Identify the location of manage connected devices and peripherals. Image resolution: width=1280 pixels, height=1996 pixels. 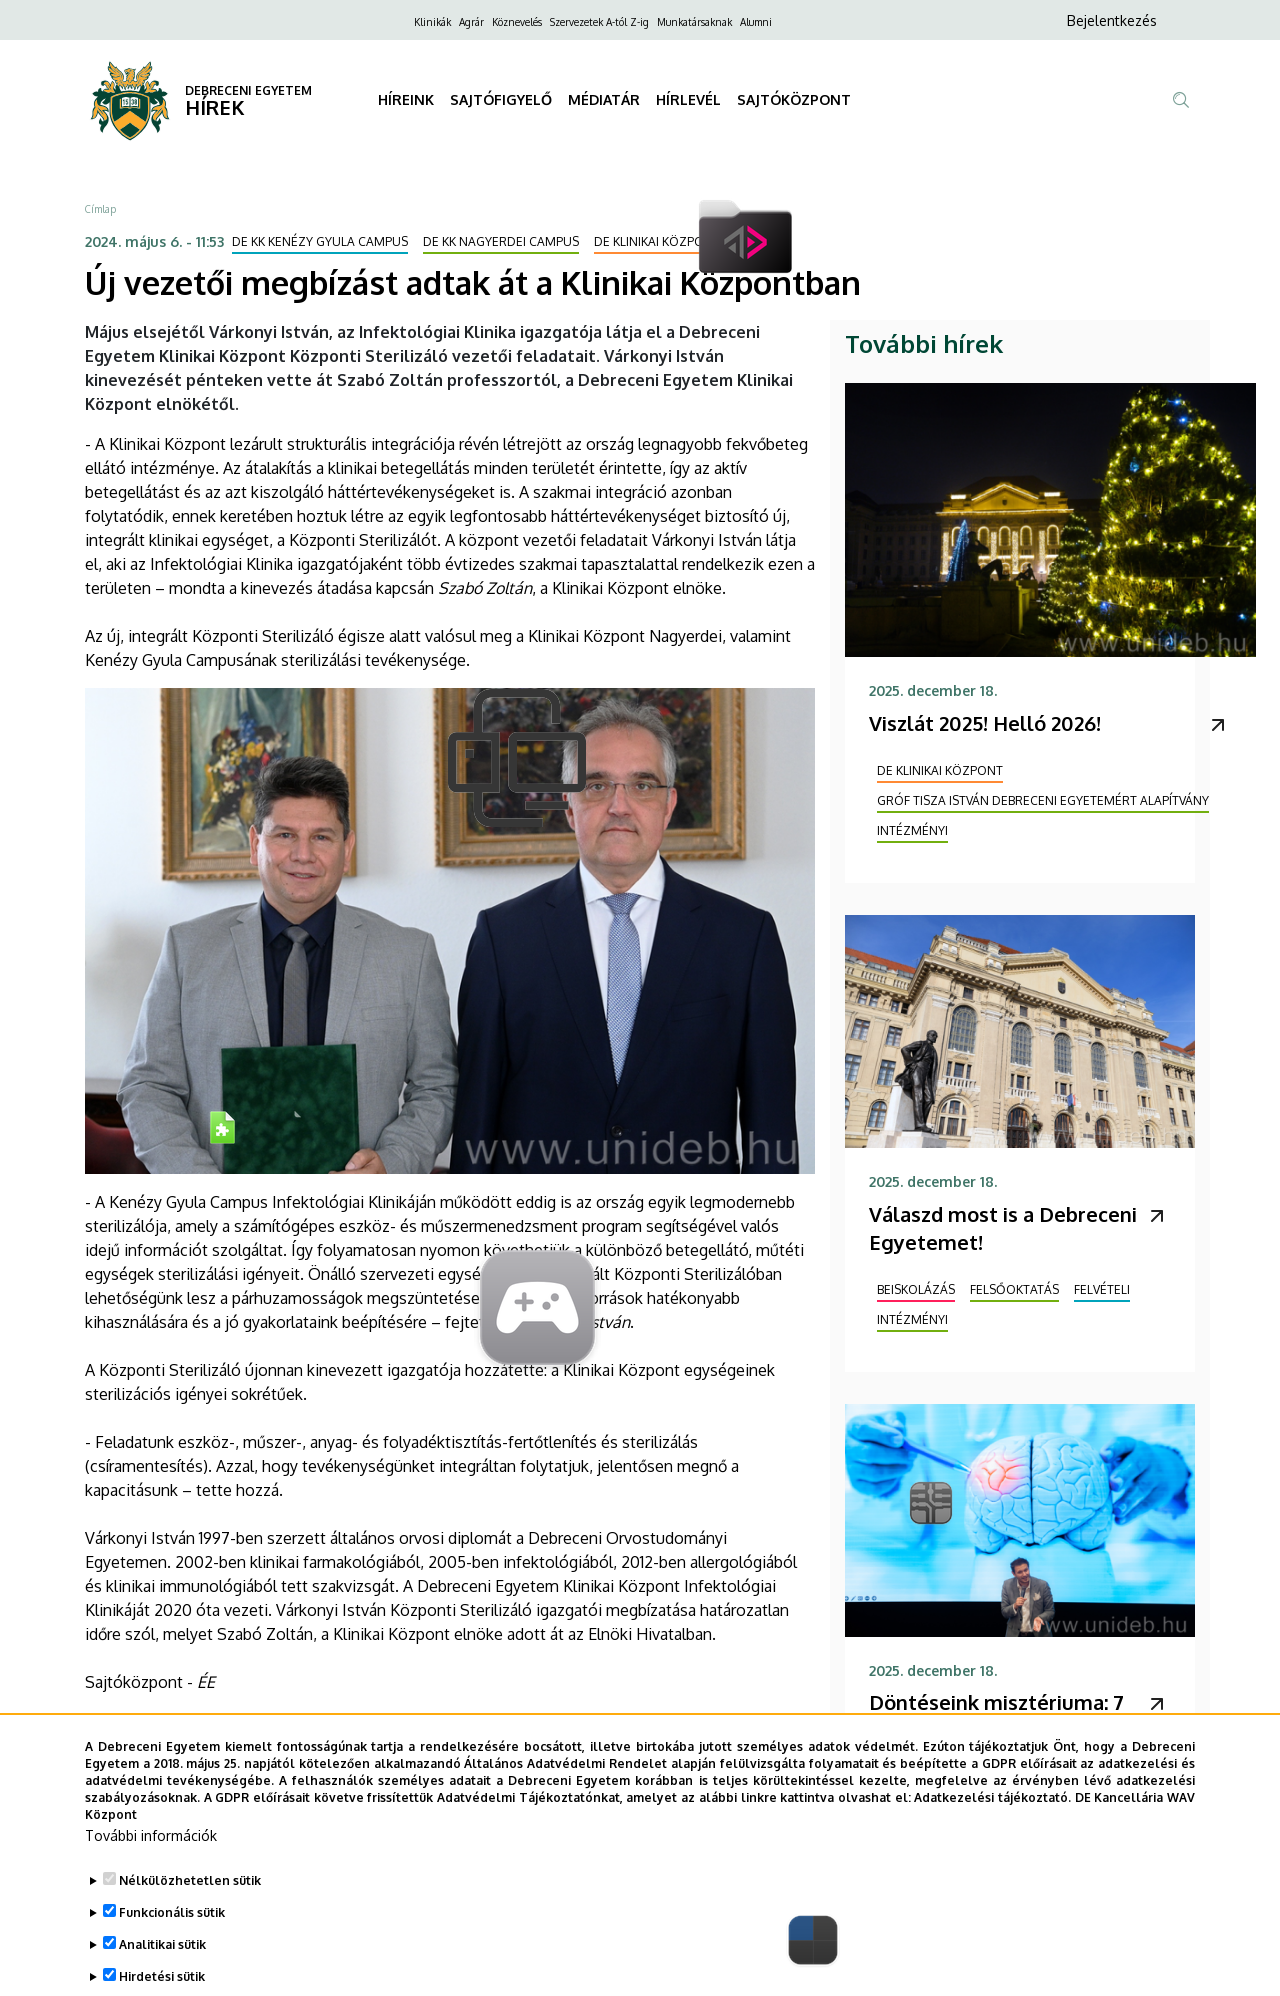
(517, 758).